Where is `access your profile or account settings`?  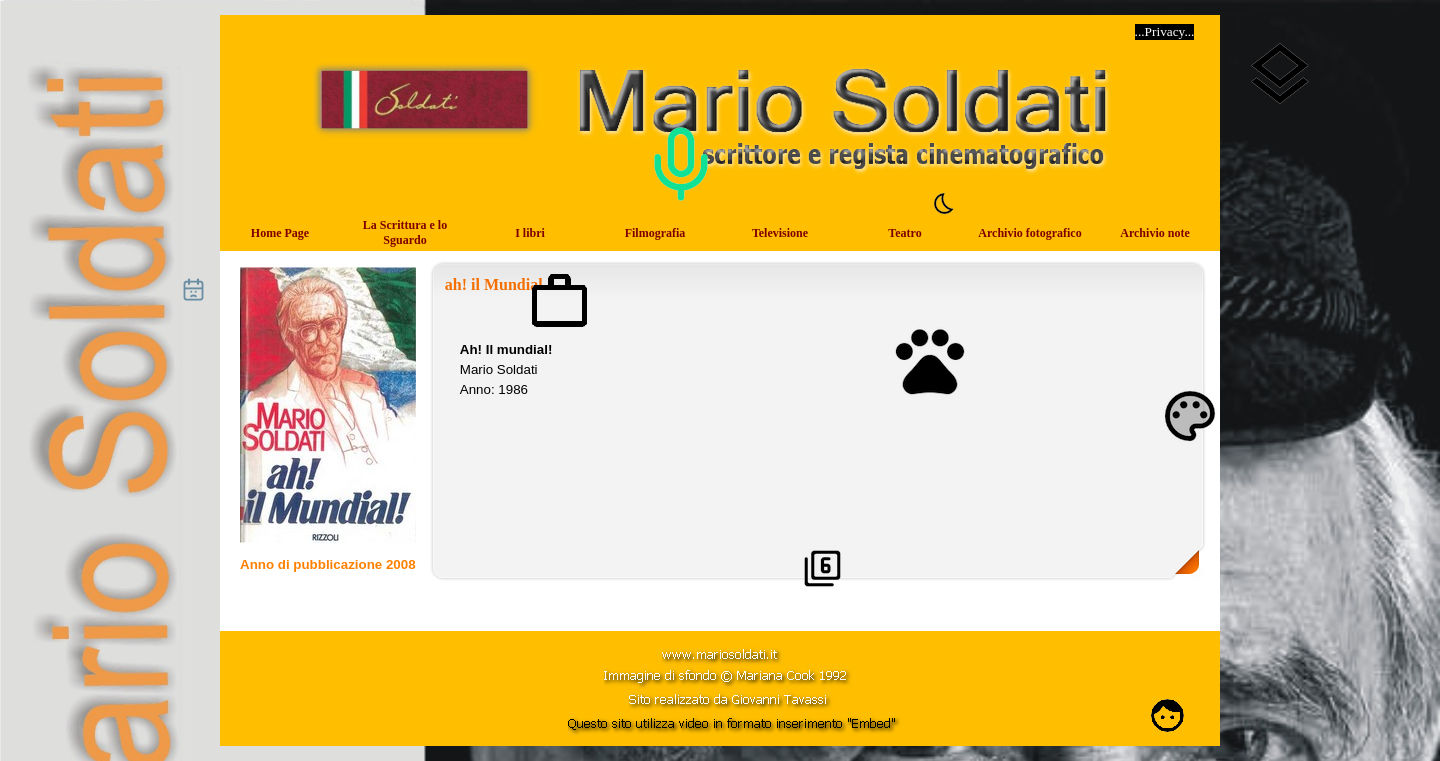
access your profile or account settings is located at coordinates (1167, 715).